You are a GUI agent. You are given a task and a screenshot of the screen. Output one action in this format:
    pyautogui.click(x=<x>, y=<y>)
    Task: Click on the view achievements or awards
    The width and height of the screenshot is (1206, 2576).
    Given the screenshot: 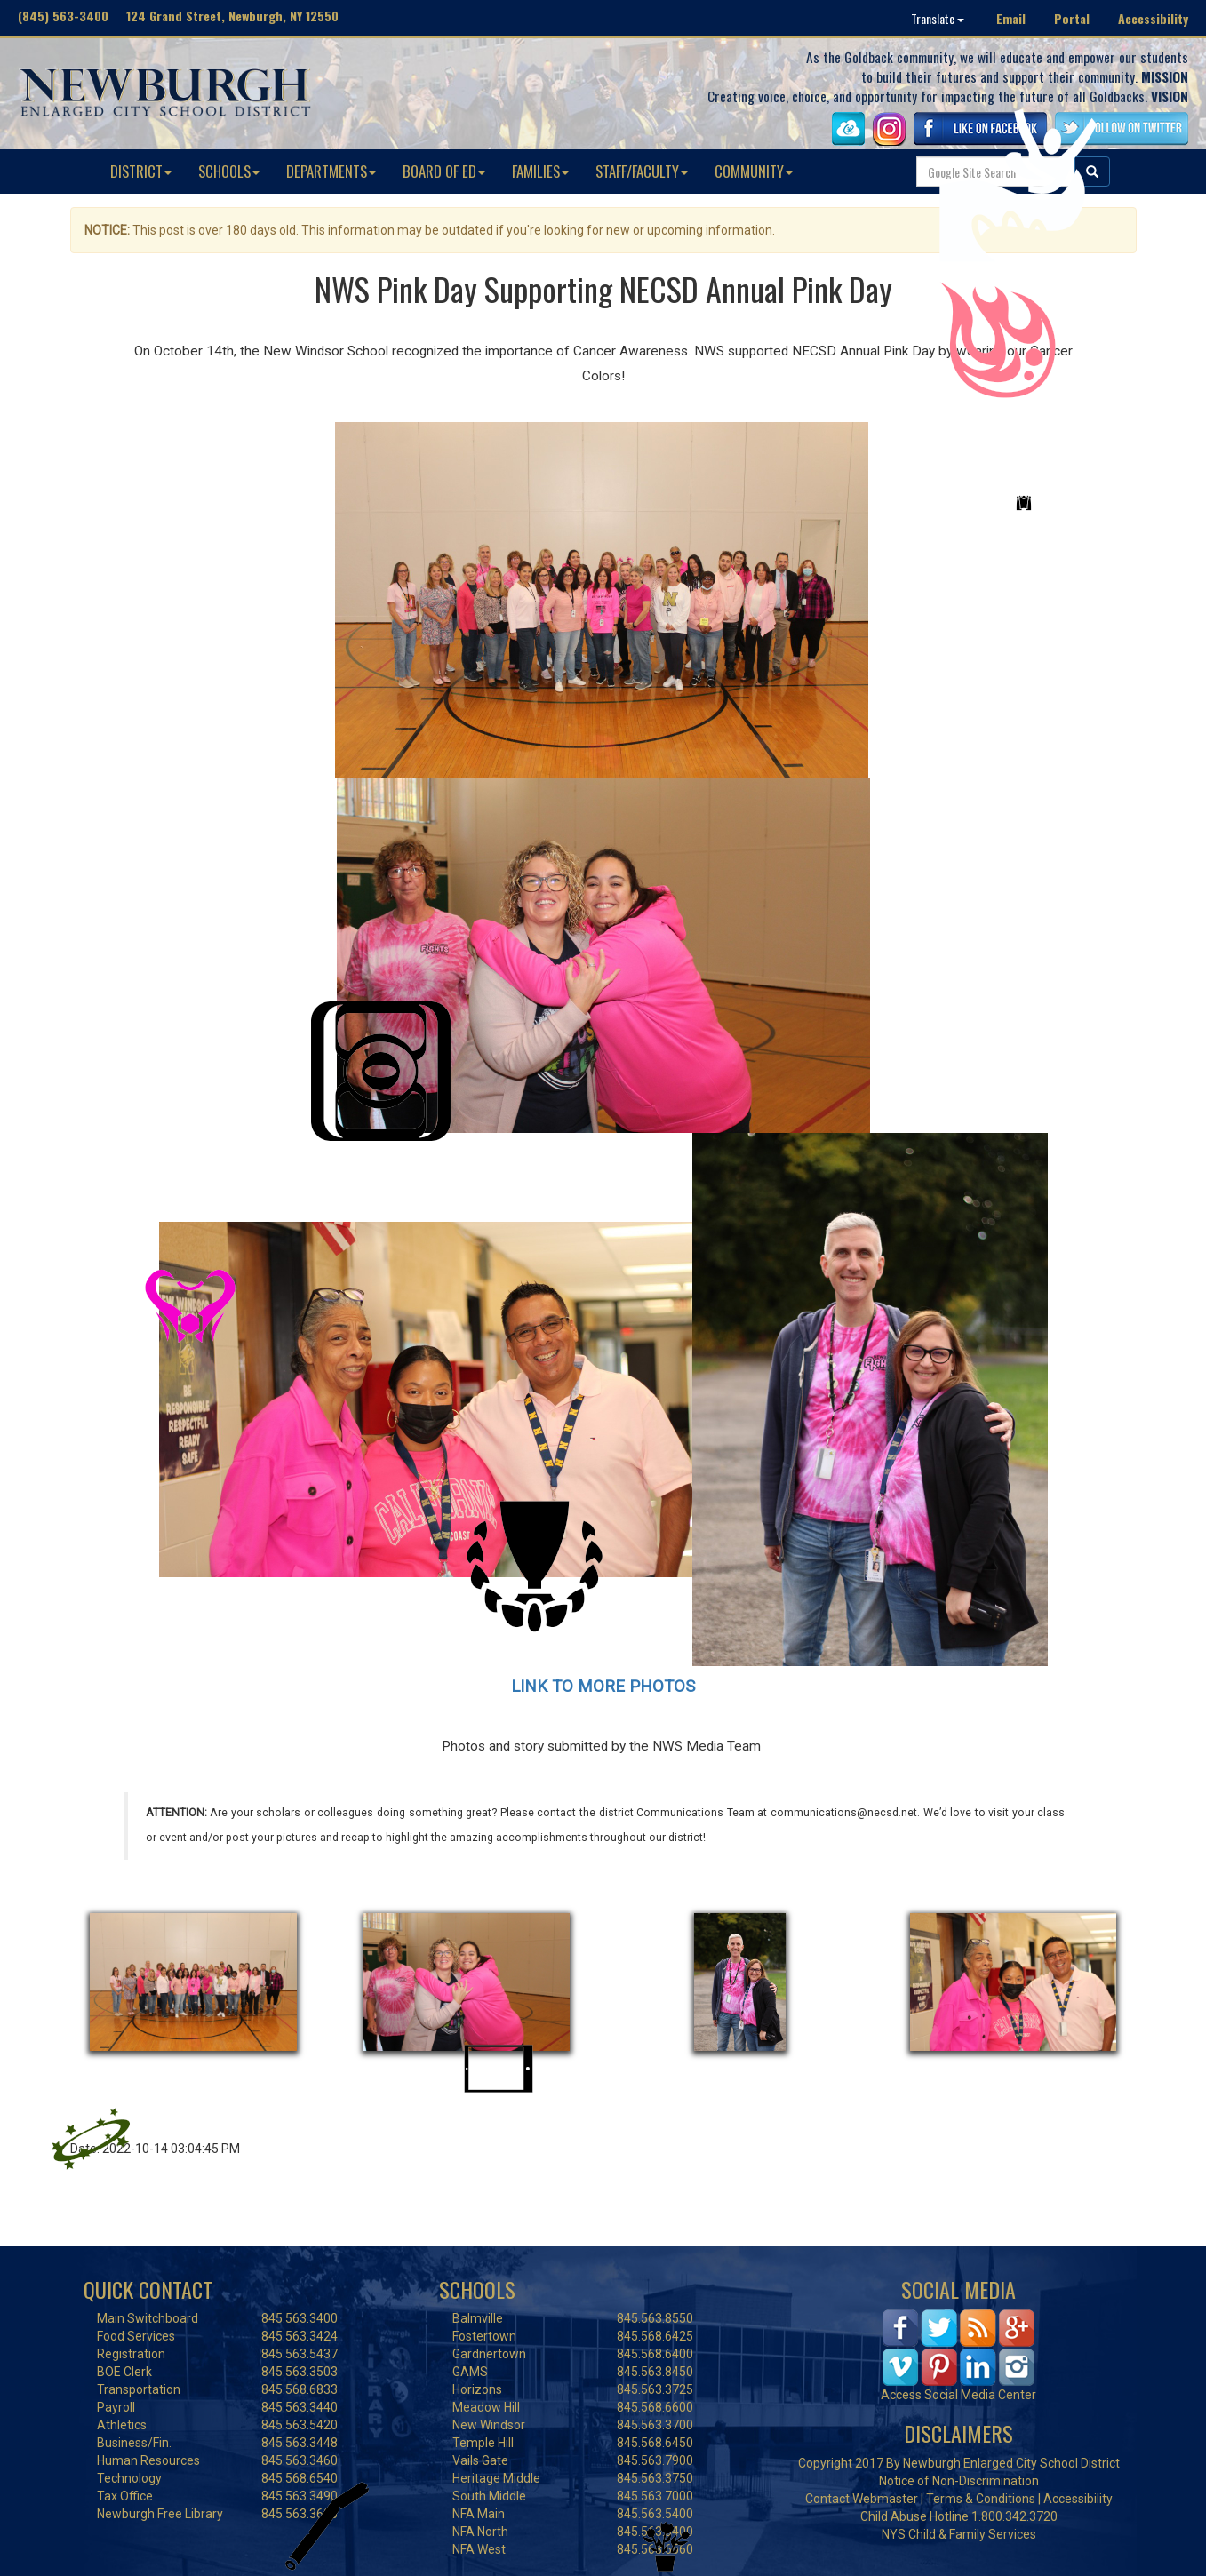 What is the action you would take?
    pyautogui.click(x=534, y=1563)
    